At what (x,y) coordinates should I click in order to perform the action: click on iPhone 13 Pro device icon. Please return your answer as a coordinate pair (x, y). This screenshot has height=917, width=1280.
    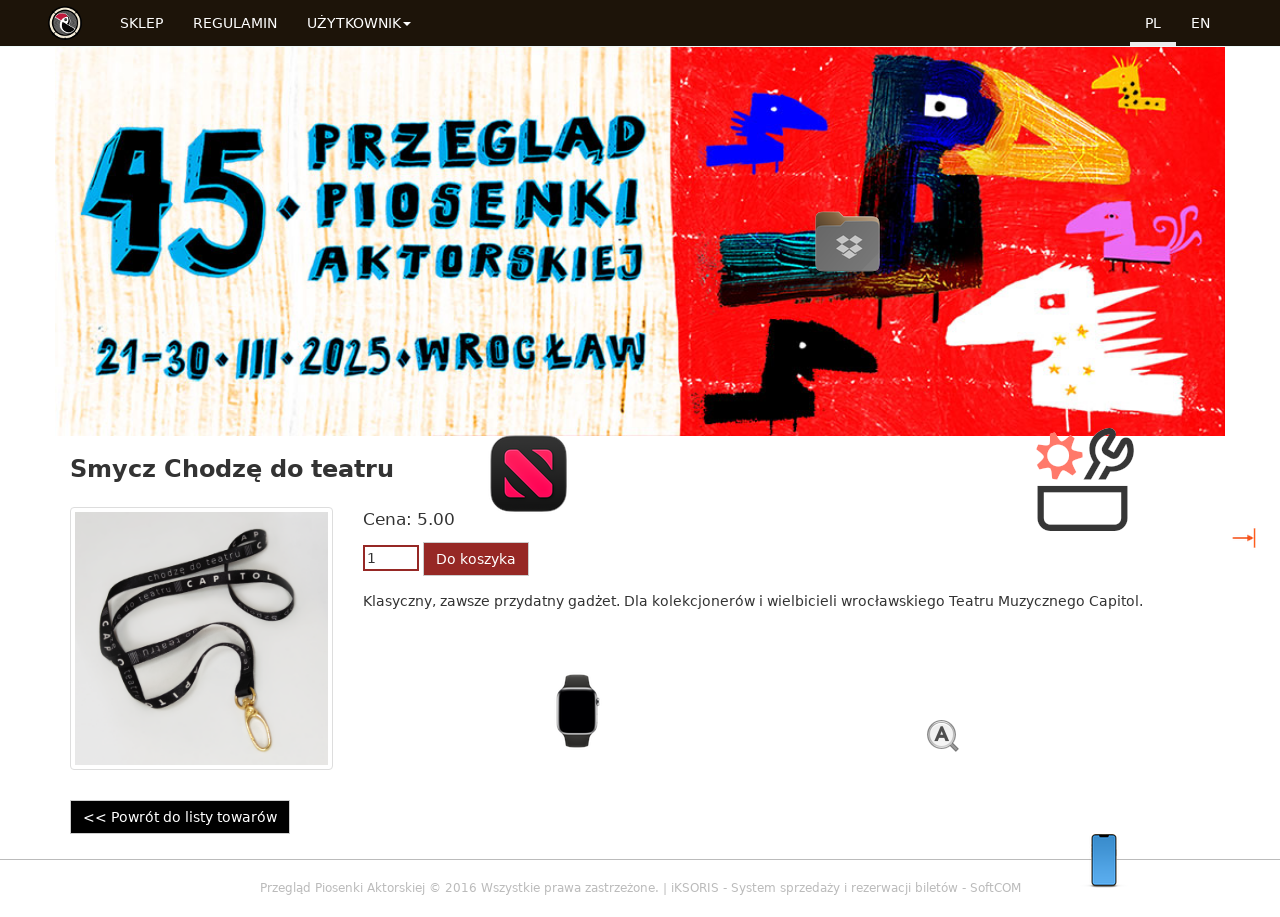
    Looking at the image, I should click on (1104, 861).